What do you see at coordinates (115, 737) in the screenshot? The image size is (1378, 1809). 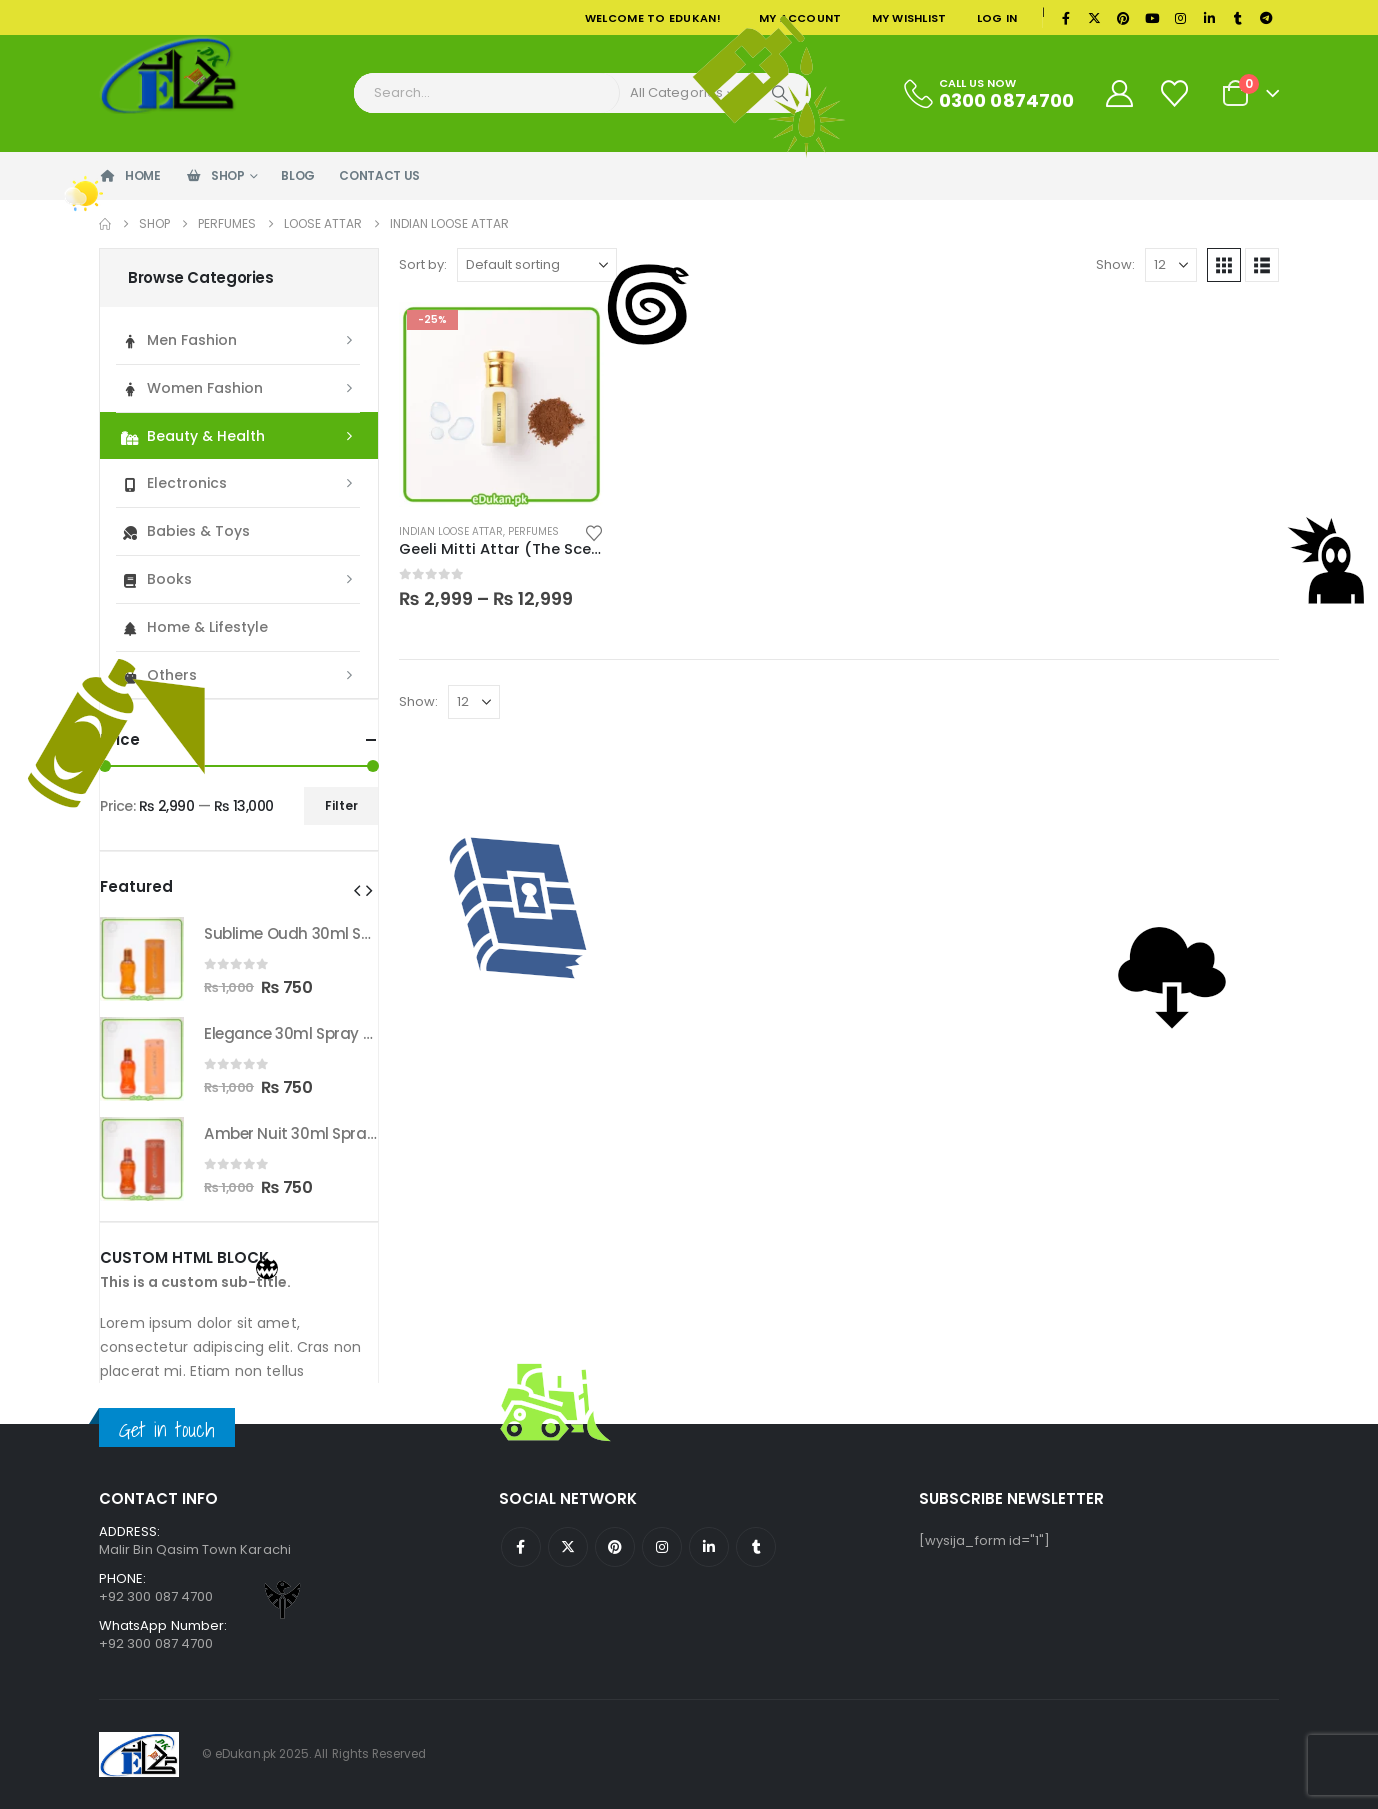 I see `apply spray paint or graffiti tool` at bounding box center [115, 737].